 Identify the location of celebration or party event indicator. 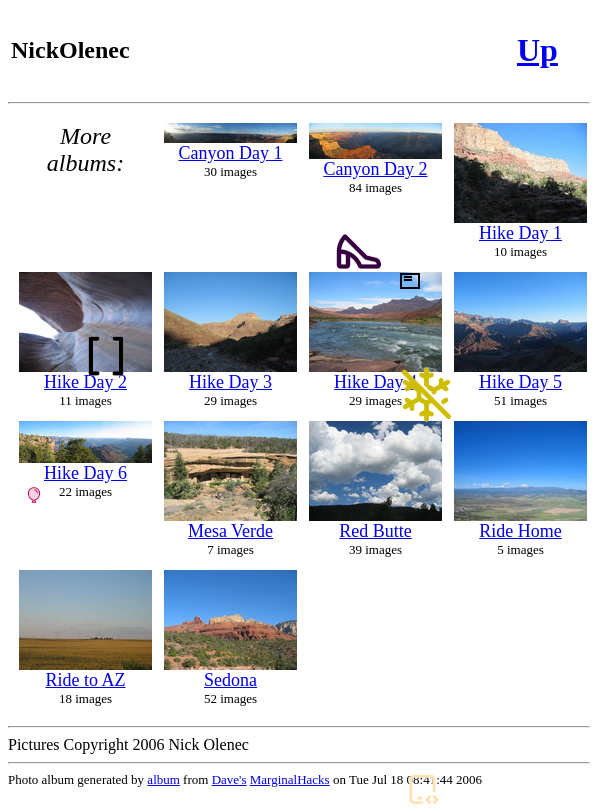
(34, 495).